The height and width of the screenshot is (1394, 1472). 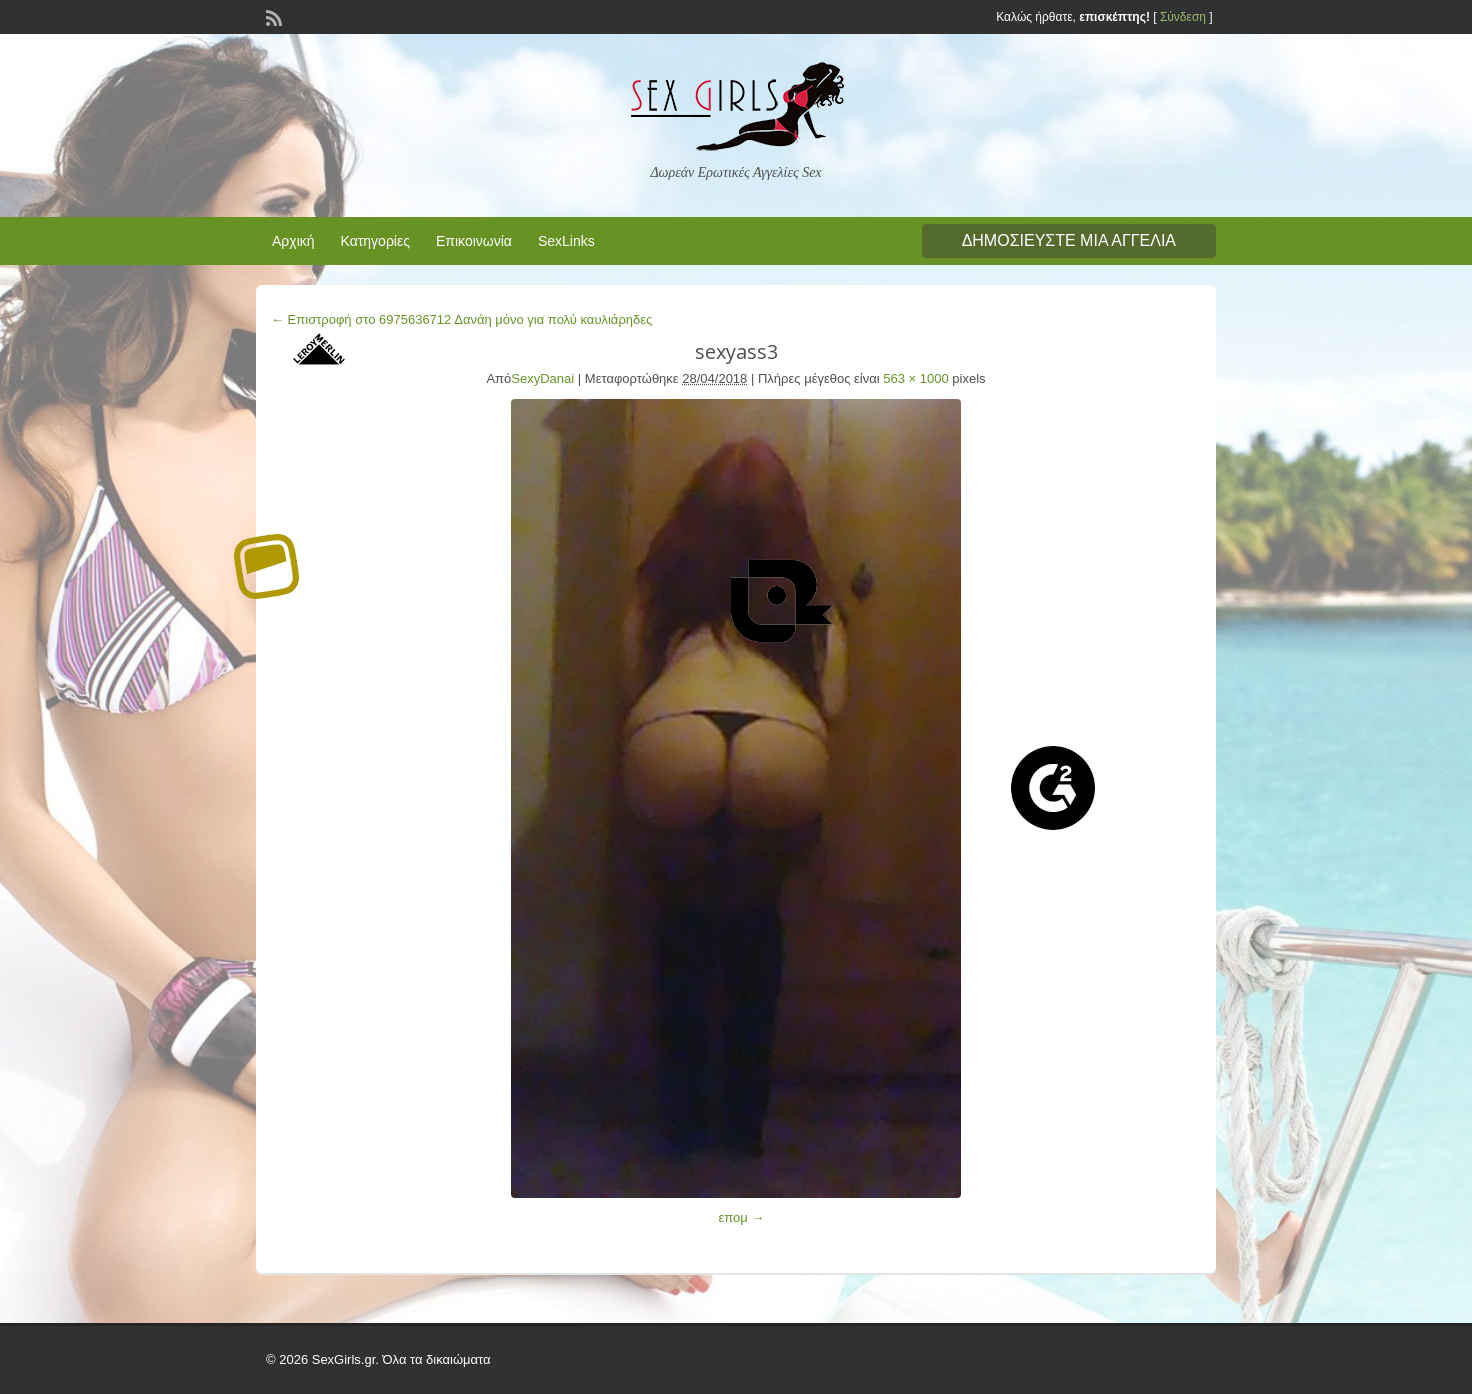 I want to click on visit the Leroy Merlin website or app, so click(x=319, y=349).